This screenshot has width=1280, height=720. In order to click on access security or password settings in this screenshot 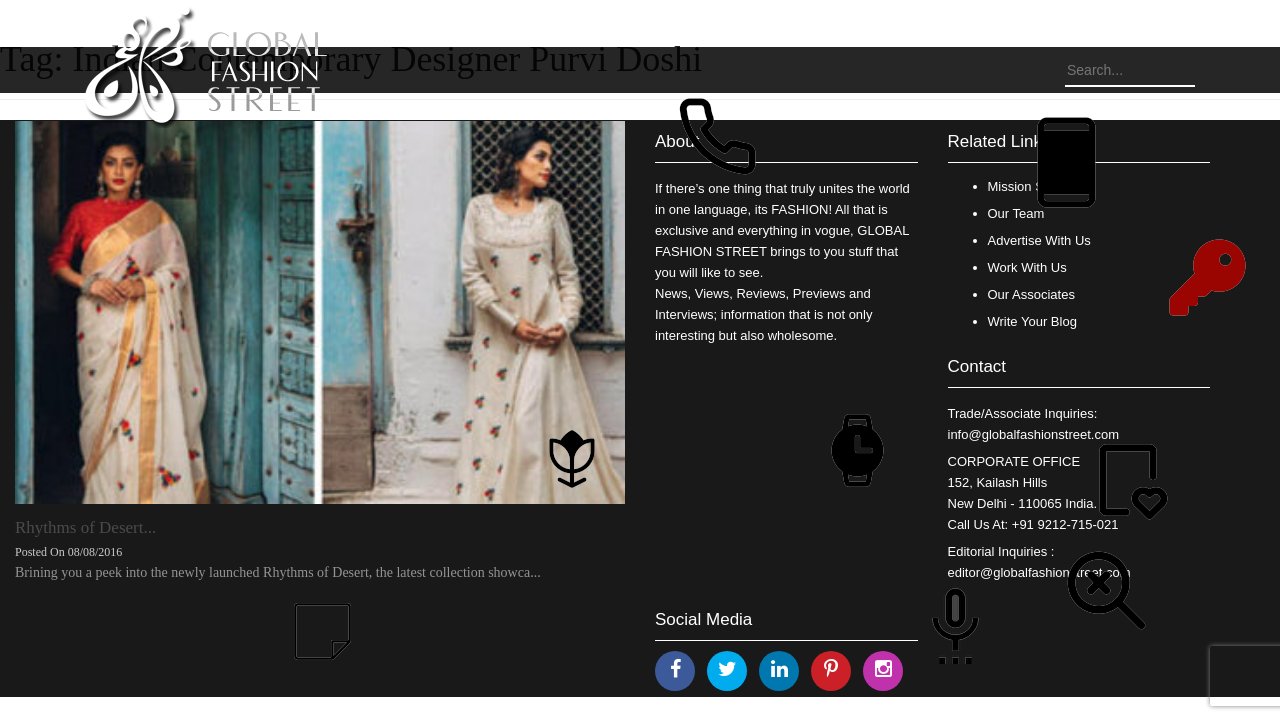, I will do `click(1207, 277)`.